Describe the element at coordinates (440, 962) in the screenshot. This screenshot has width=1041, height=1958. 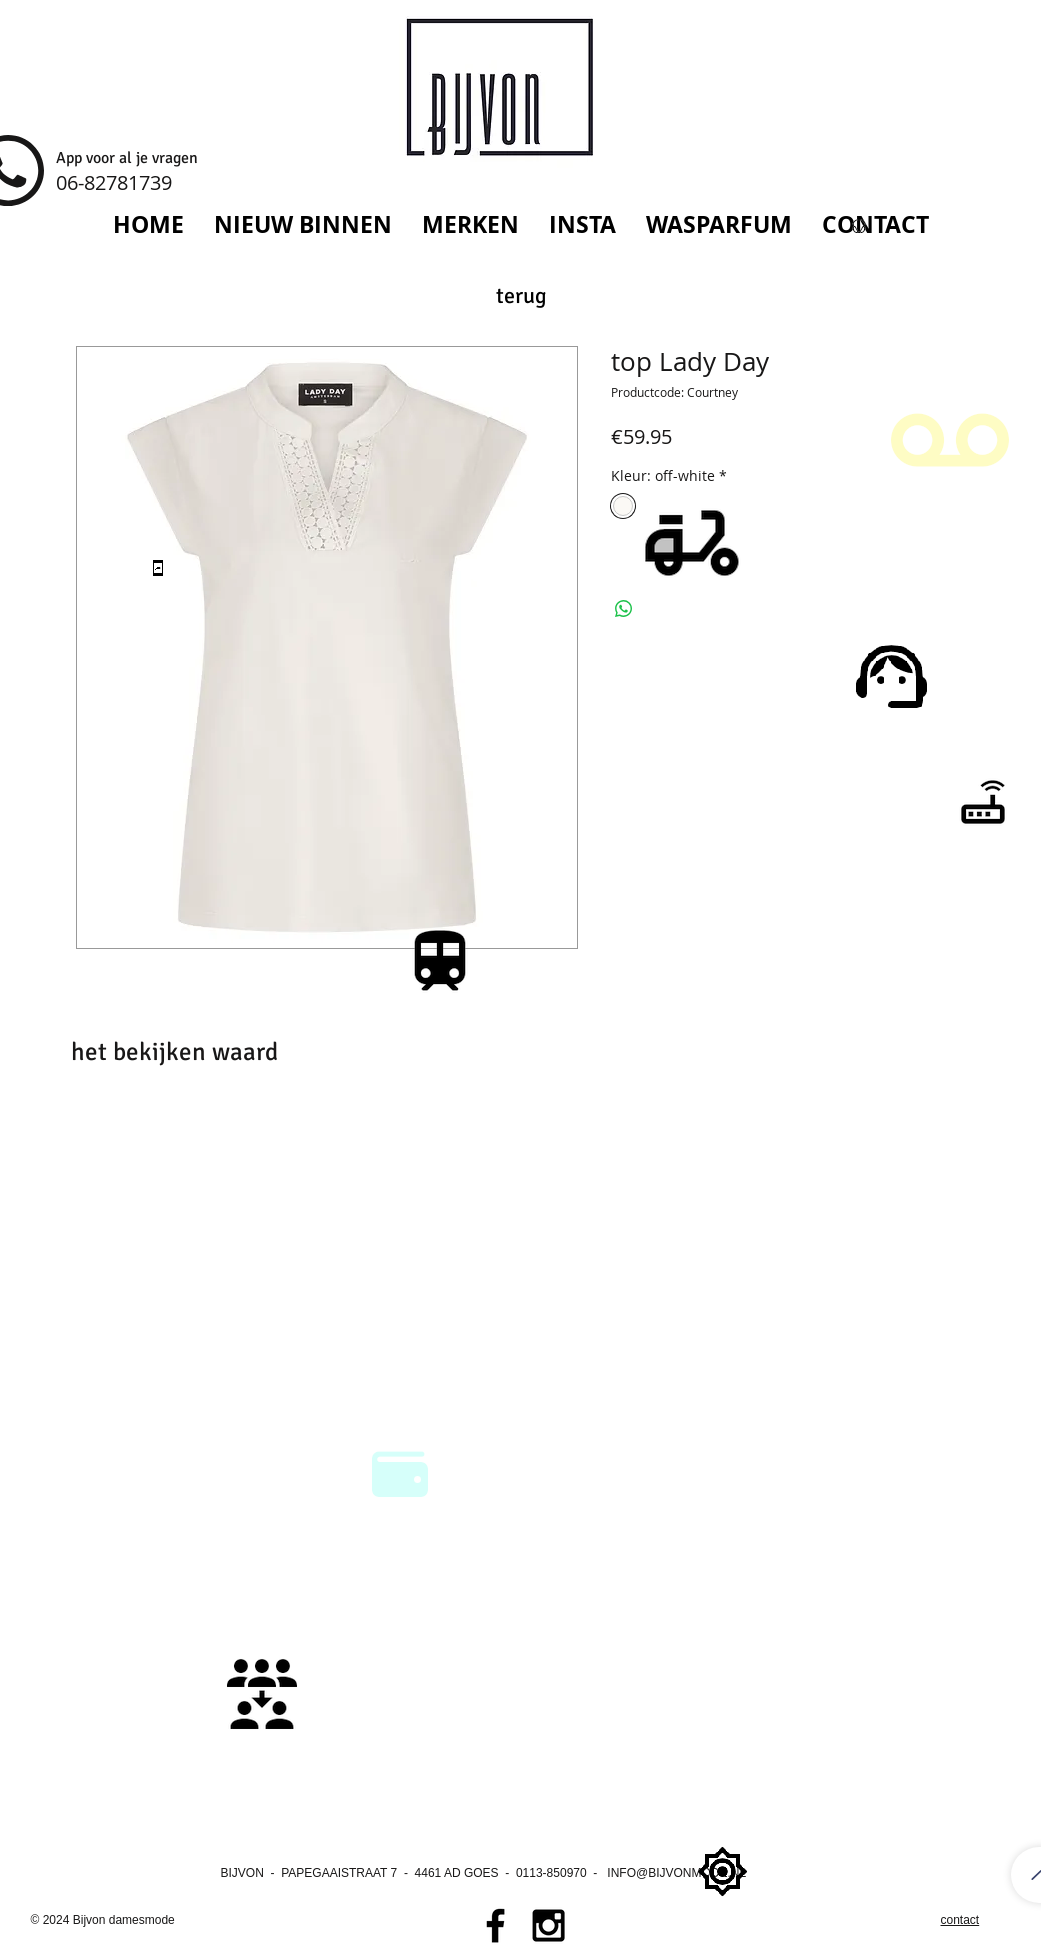
I see `view train schedules or routes` at that location.